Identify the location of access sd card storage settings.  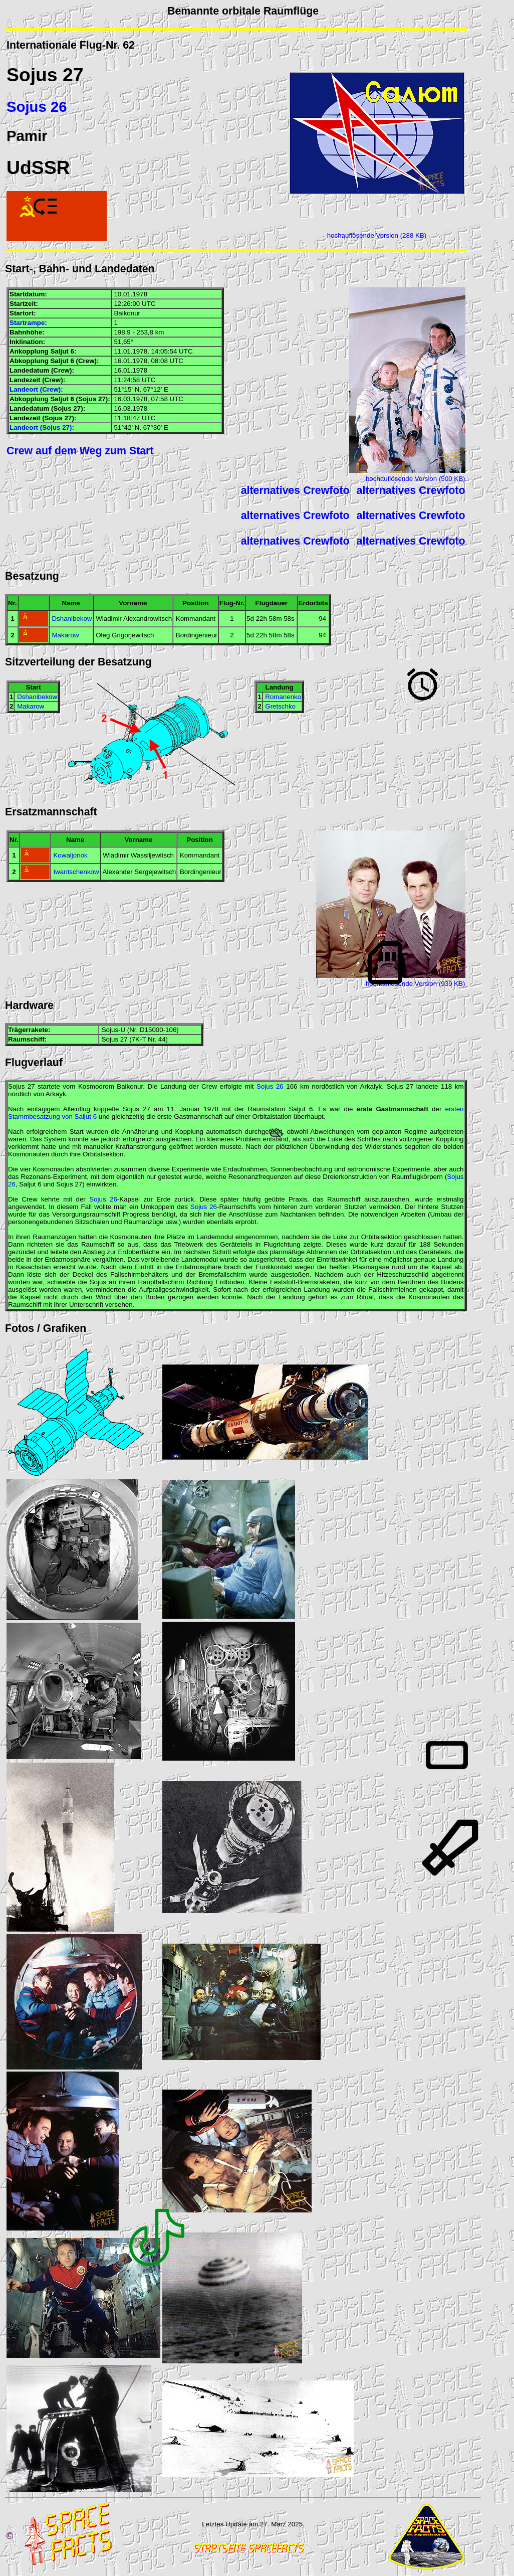
(385, 963).